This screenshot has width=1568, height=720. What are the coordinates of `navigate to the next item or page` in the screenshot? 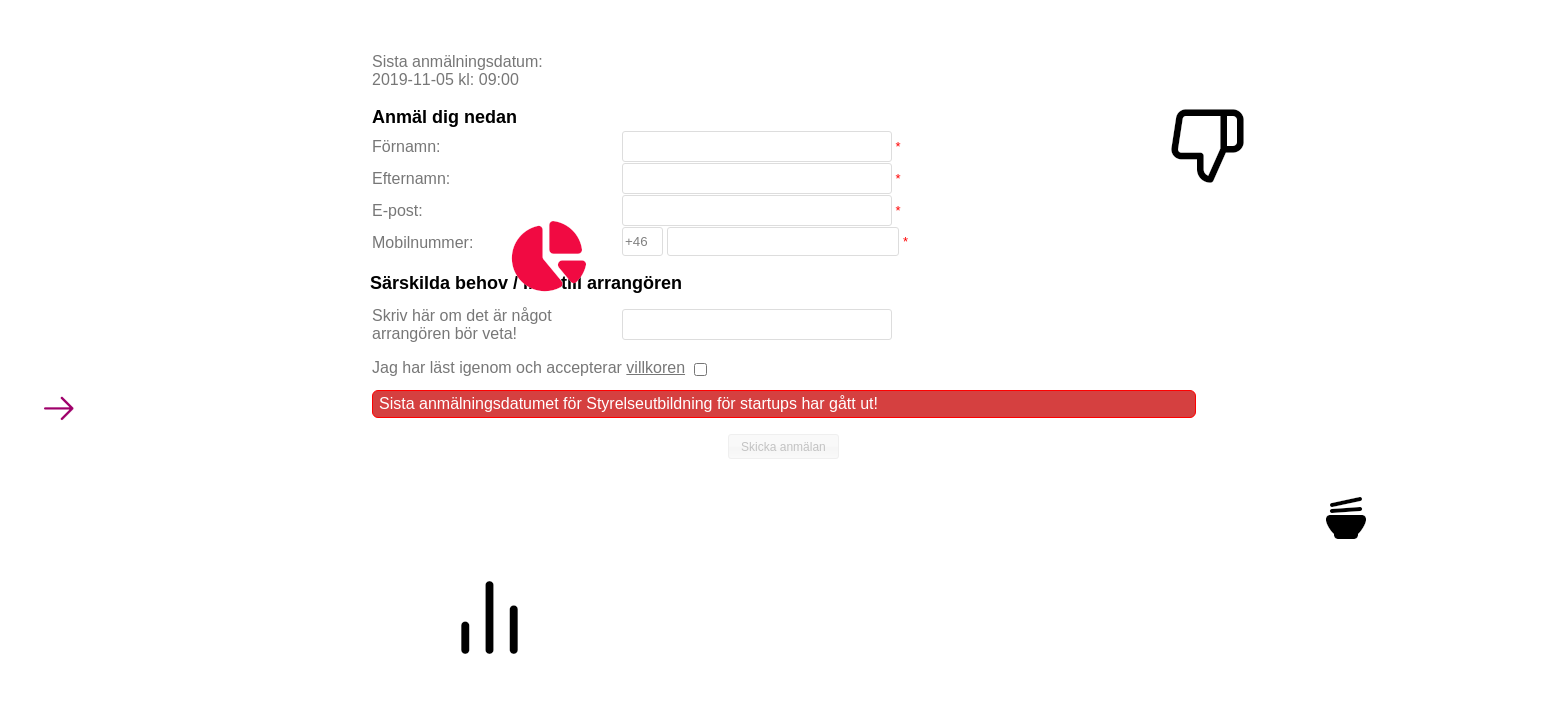 It's located at (59, 408).